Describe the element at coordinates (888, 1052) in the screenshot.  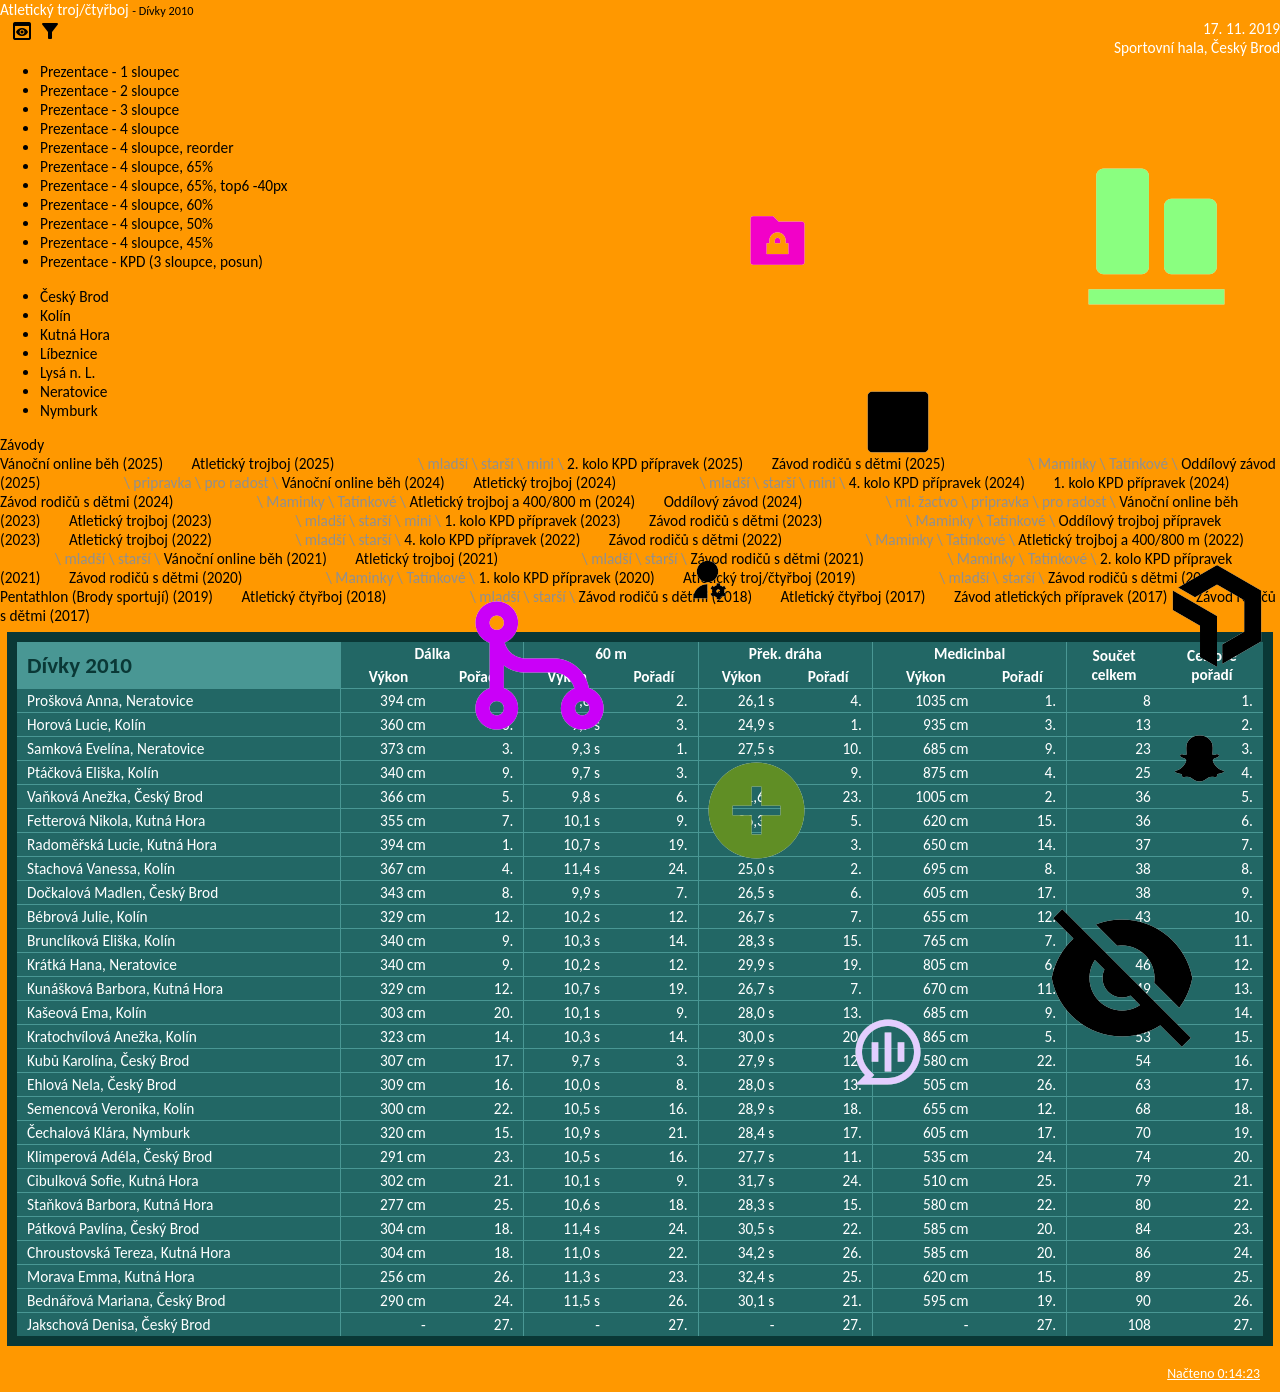
I see `start a voice message or audio chat` at that location.